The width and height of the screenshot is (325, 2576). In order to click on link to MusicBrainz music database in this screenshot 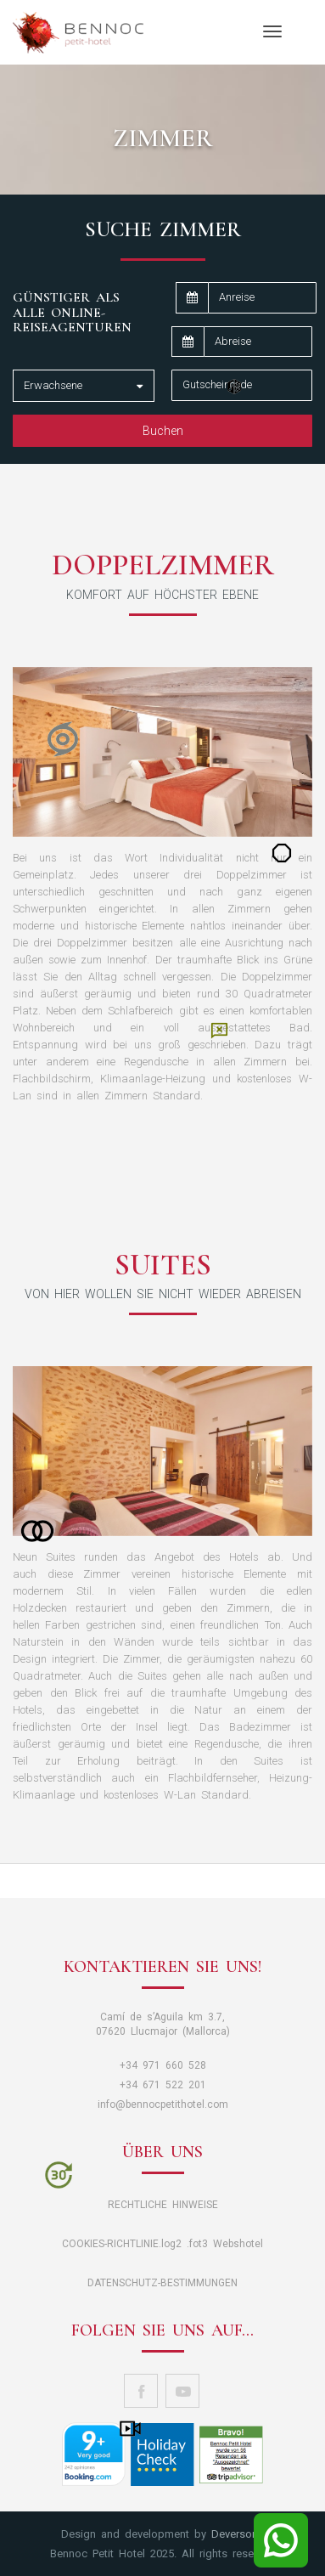, I will do `click(234, 387)`.